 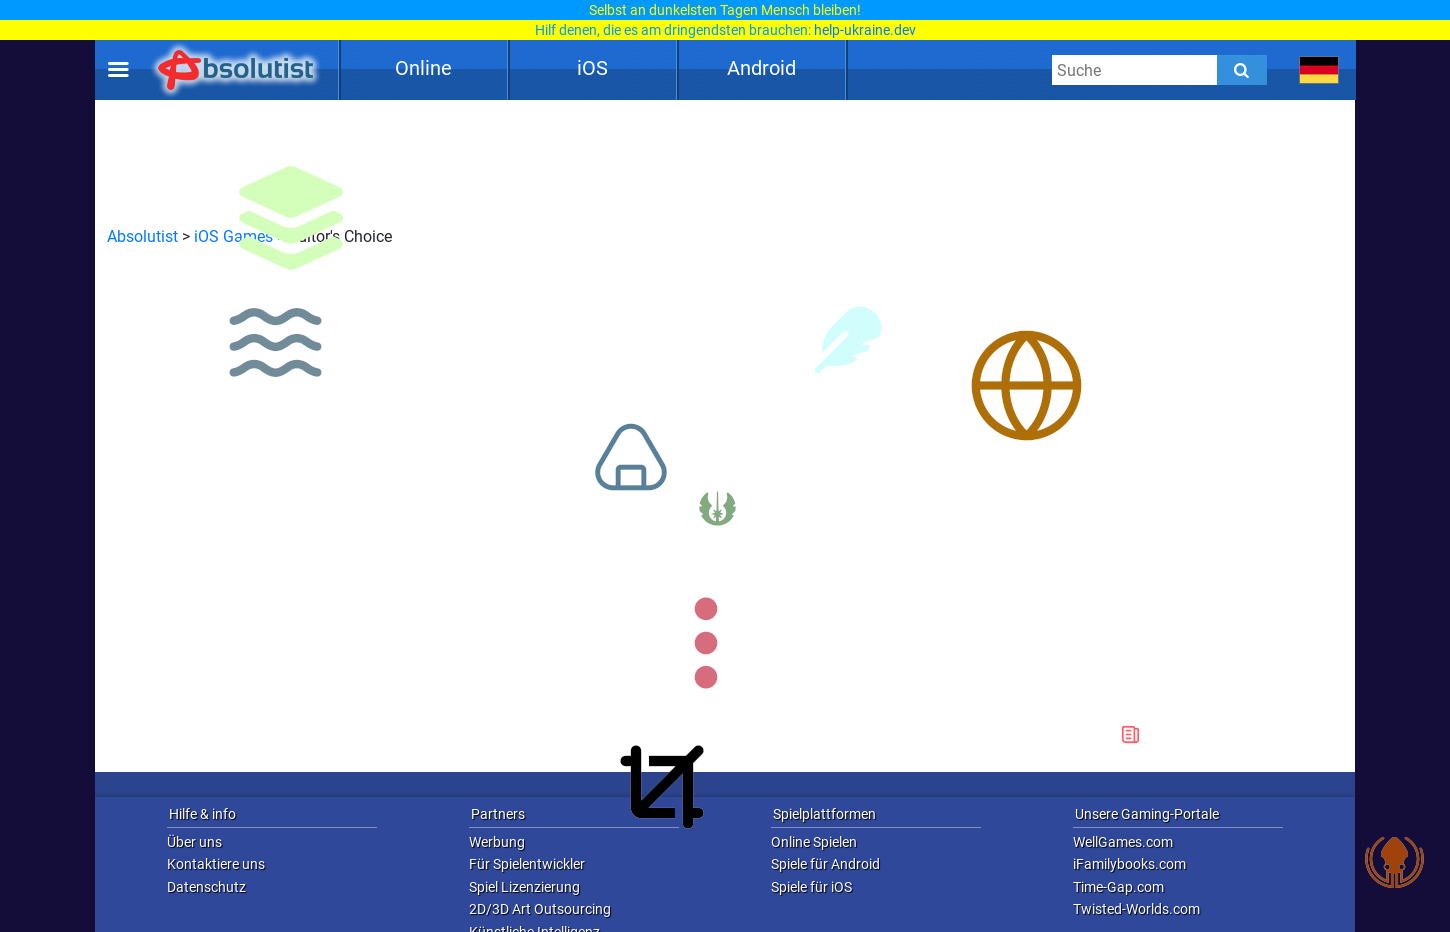 What do you see at coordinates (706, 643) in the screenshot?
I see `access more options or actions` at bounding box center [706, 643].